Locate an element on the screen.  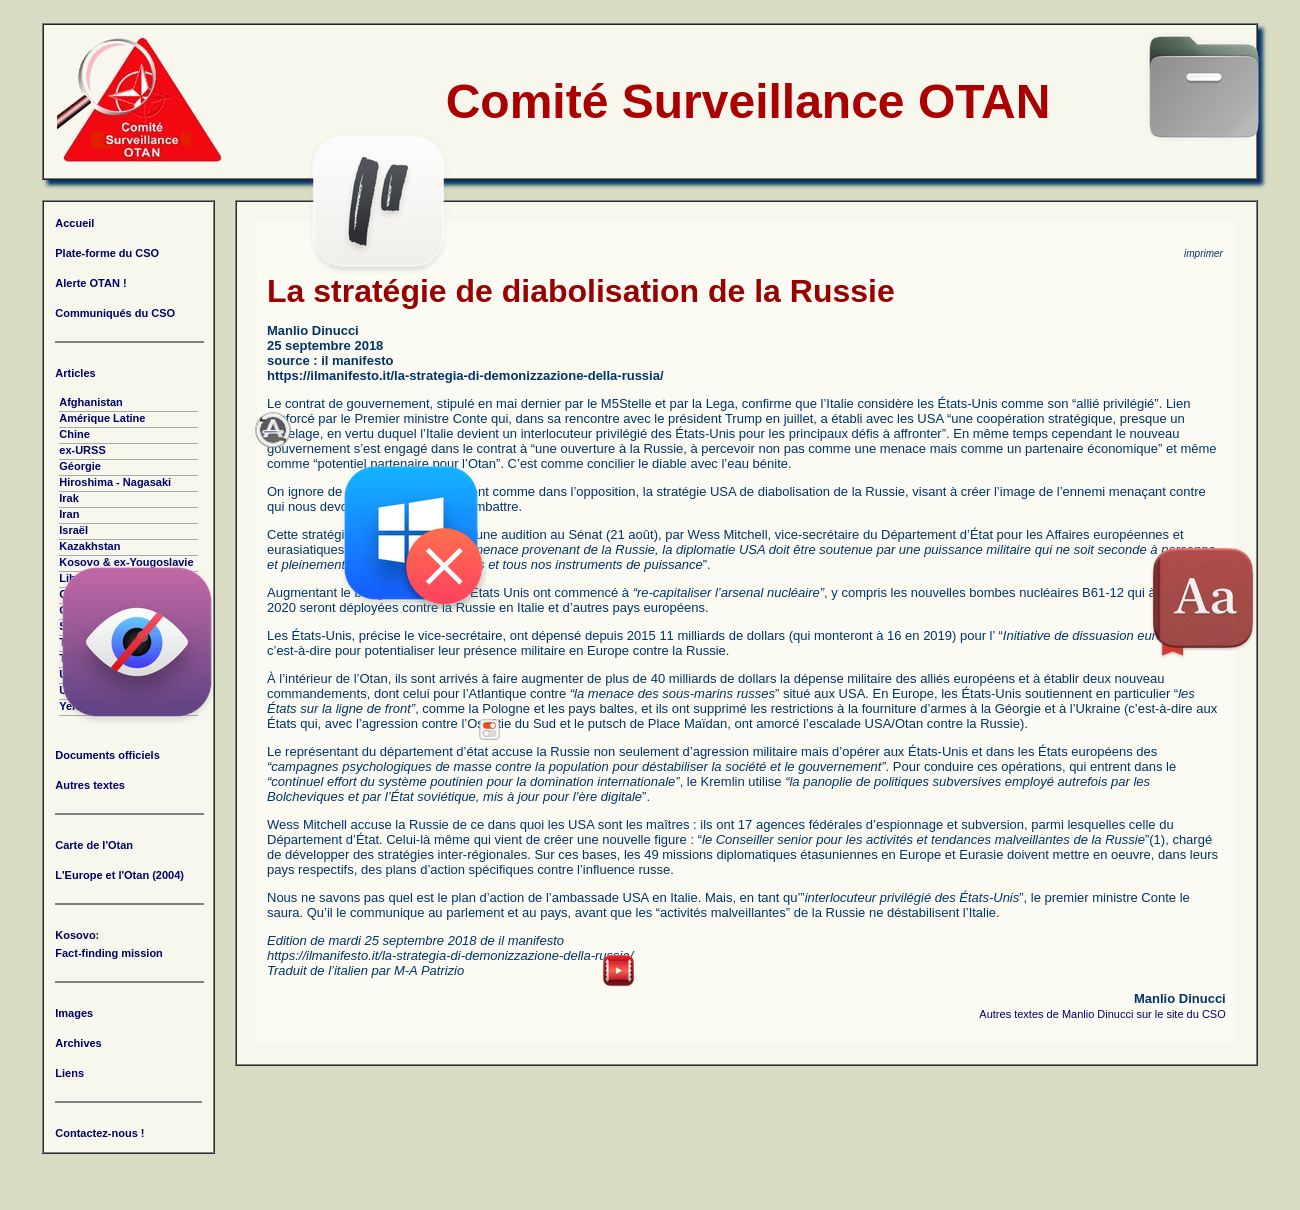
open stacks task manager app is located at coordinates (378, 201).